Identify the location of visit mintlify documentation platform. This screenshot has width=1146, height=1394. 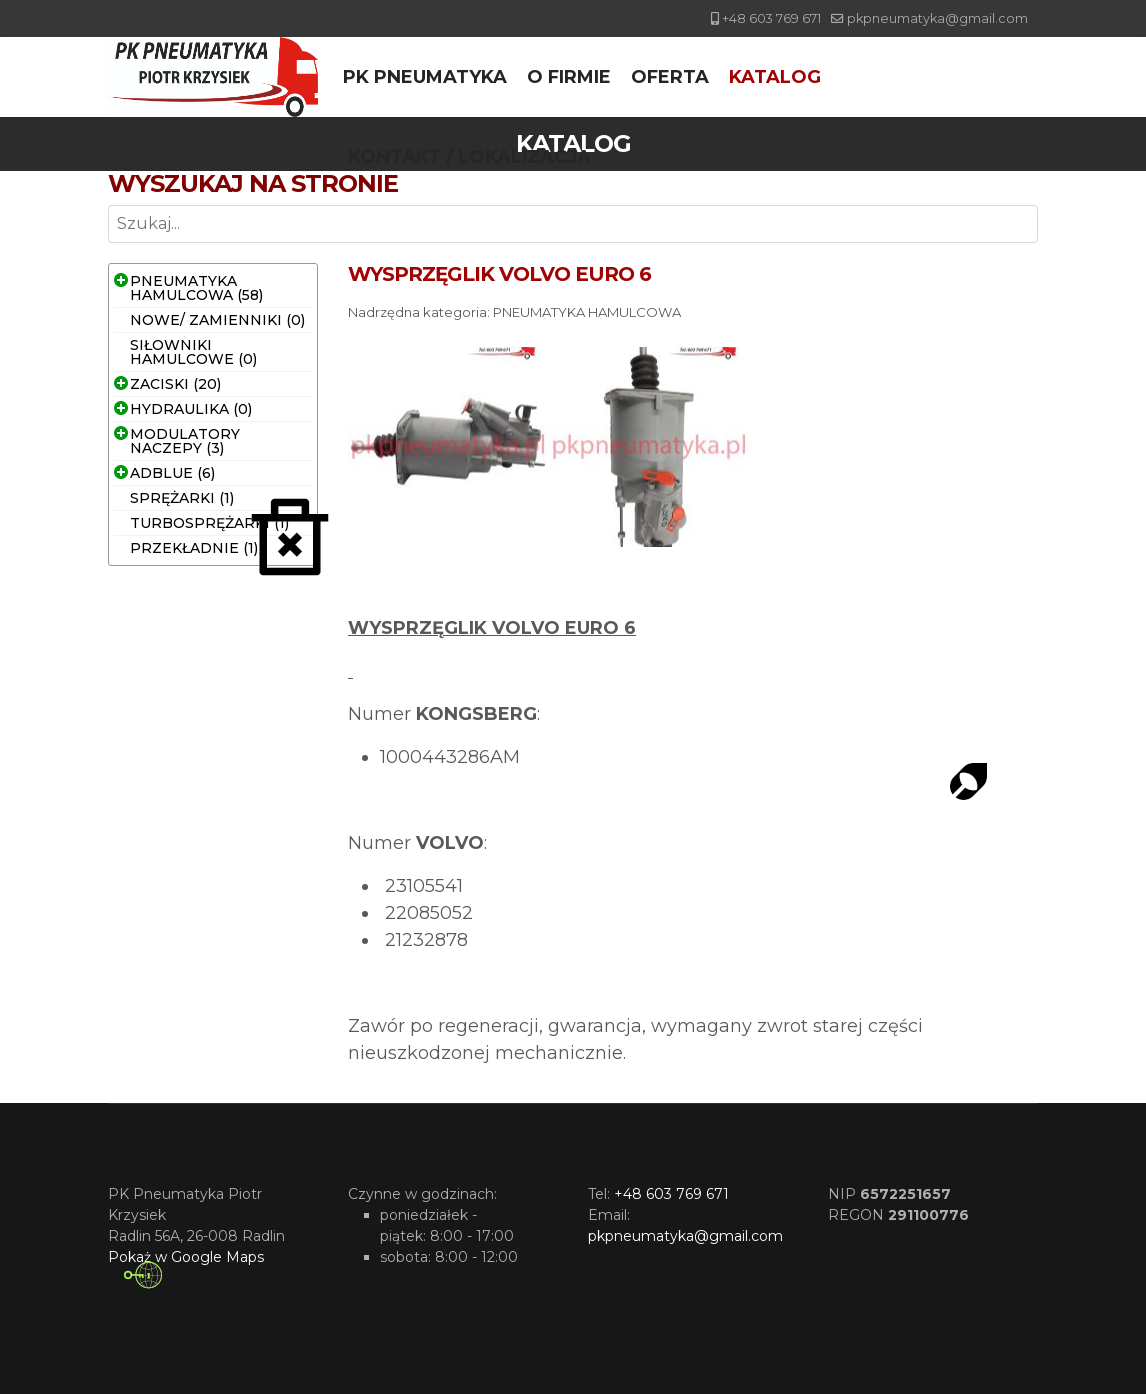
(968, 781).